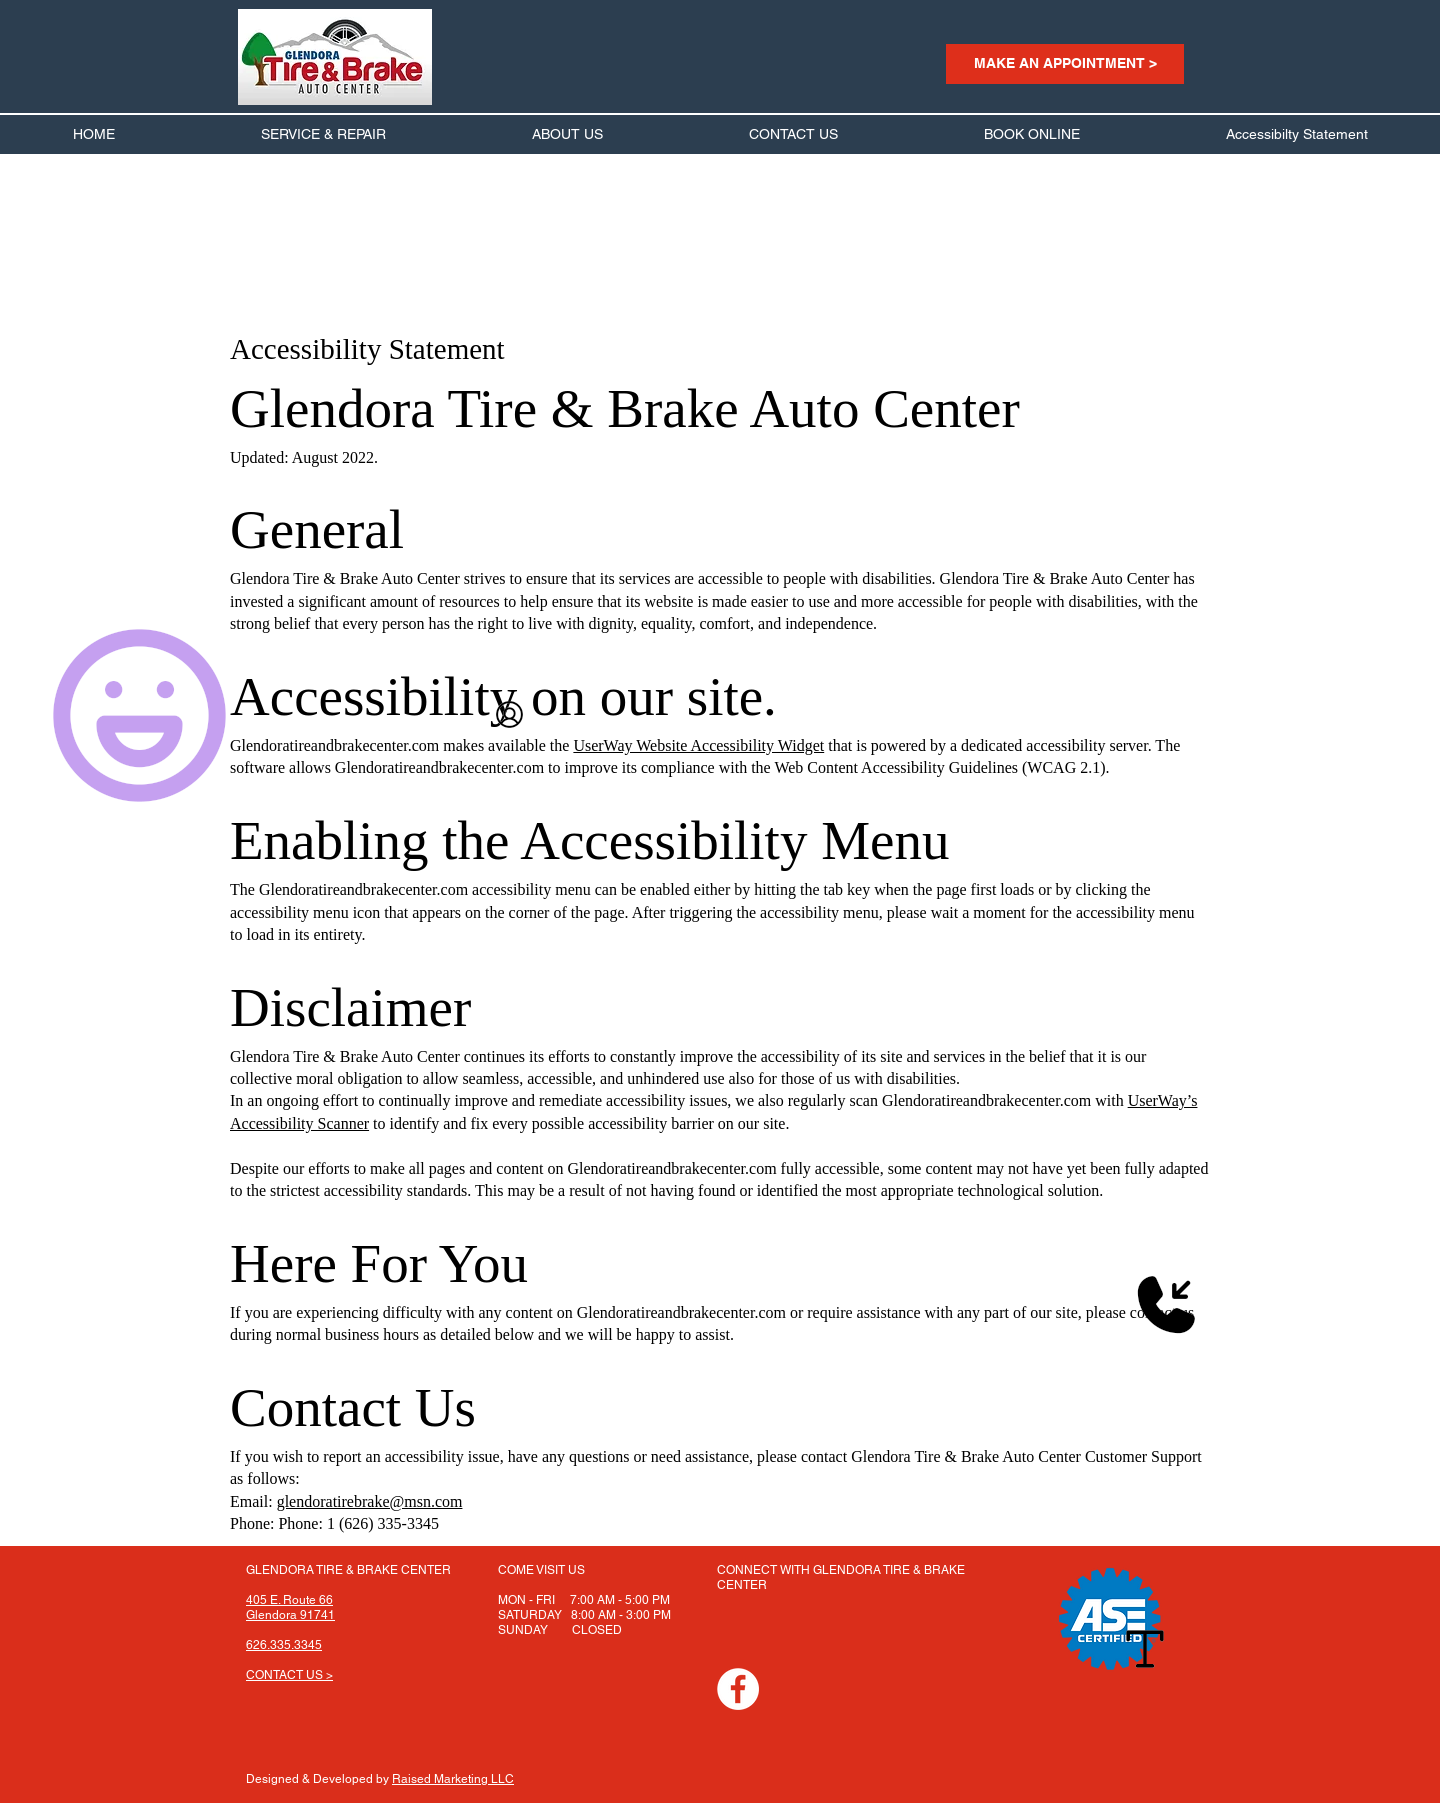 This screenshot has width=1440, height=1803. Describe the element at coordinates (509, 714) in the screenshot. I see `view your profile` at that location.